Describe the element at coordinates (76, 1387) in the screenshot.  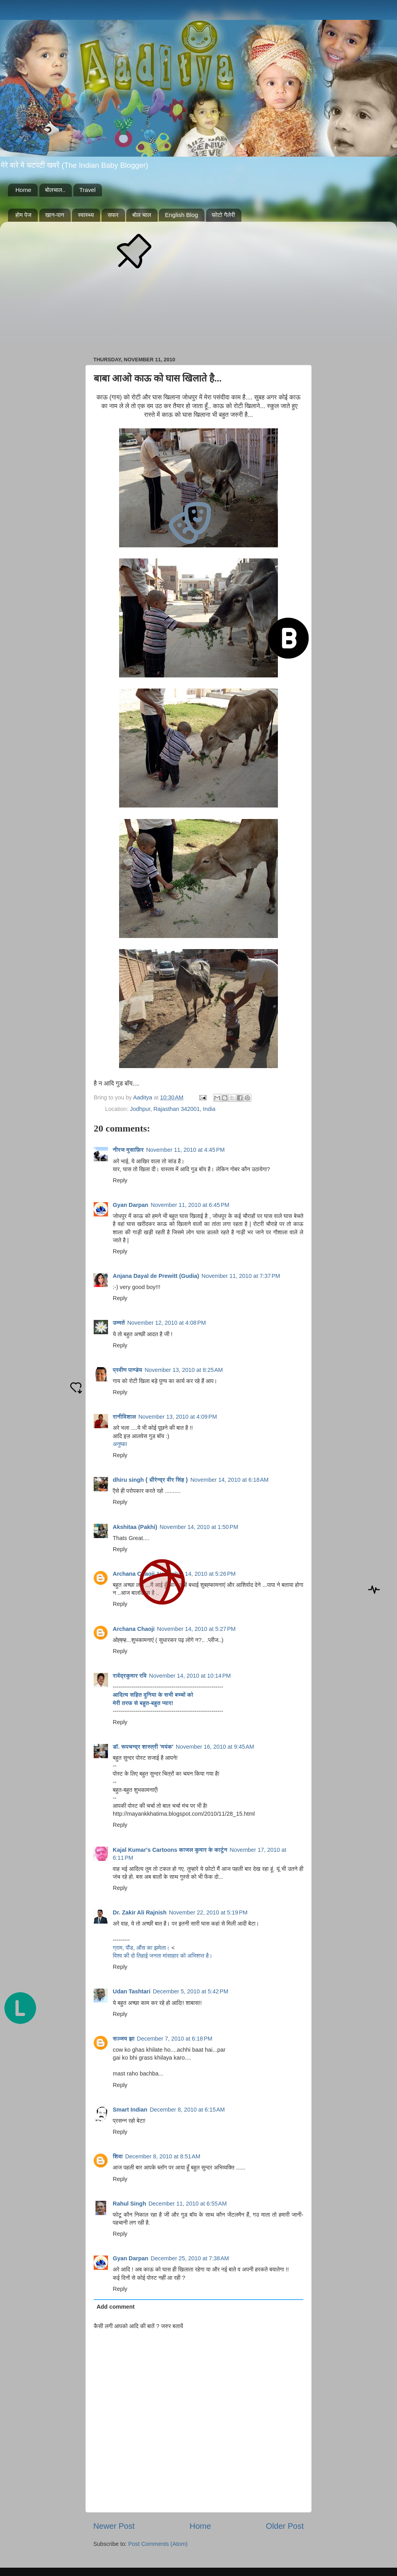
I see `download liked or favorited content` at that location.